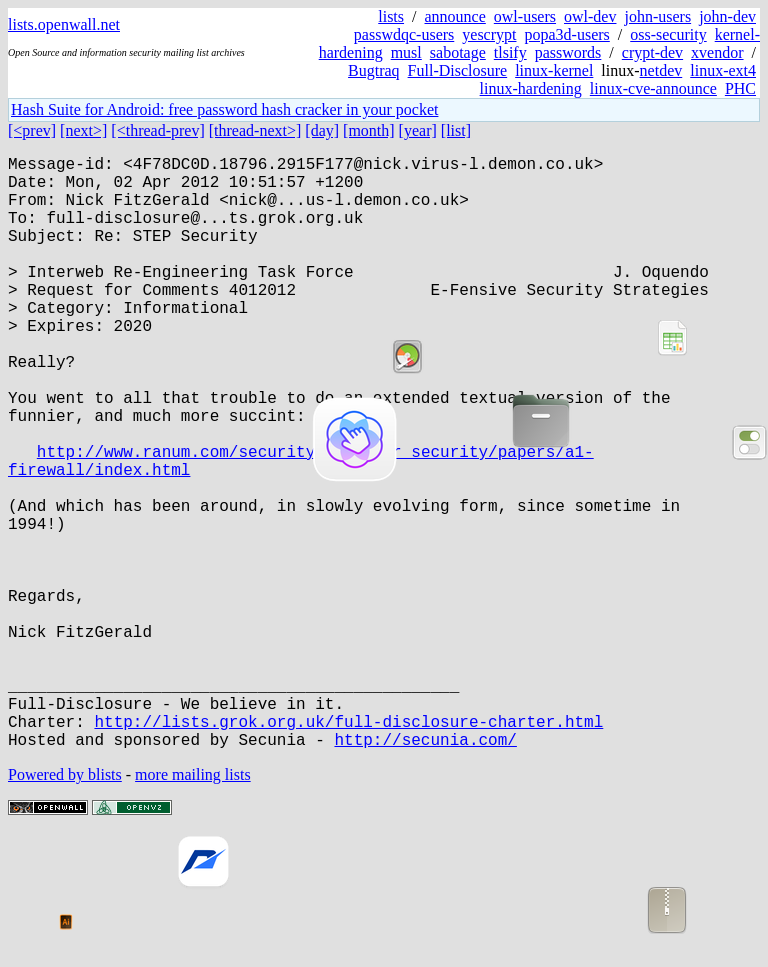  What do you see at coordinates (749, 442) in the screenshot?
I see `open gnome tweaks to customize system settings` at bounding box center [749, 442].